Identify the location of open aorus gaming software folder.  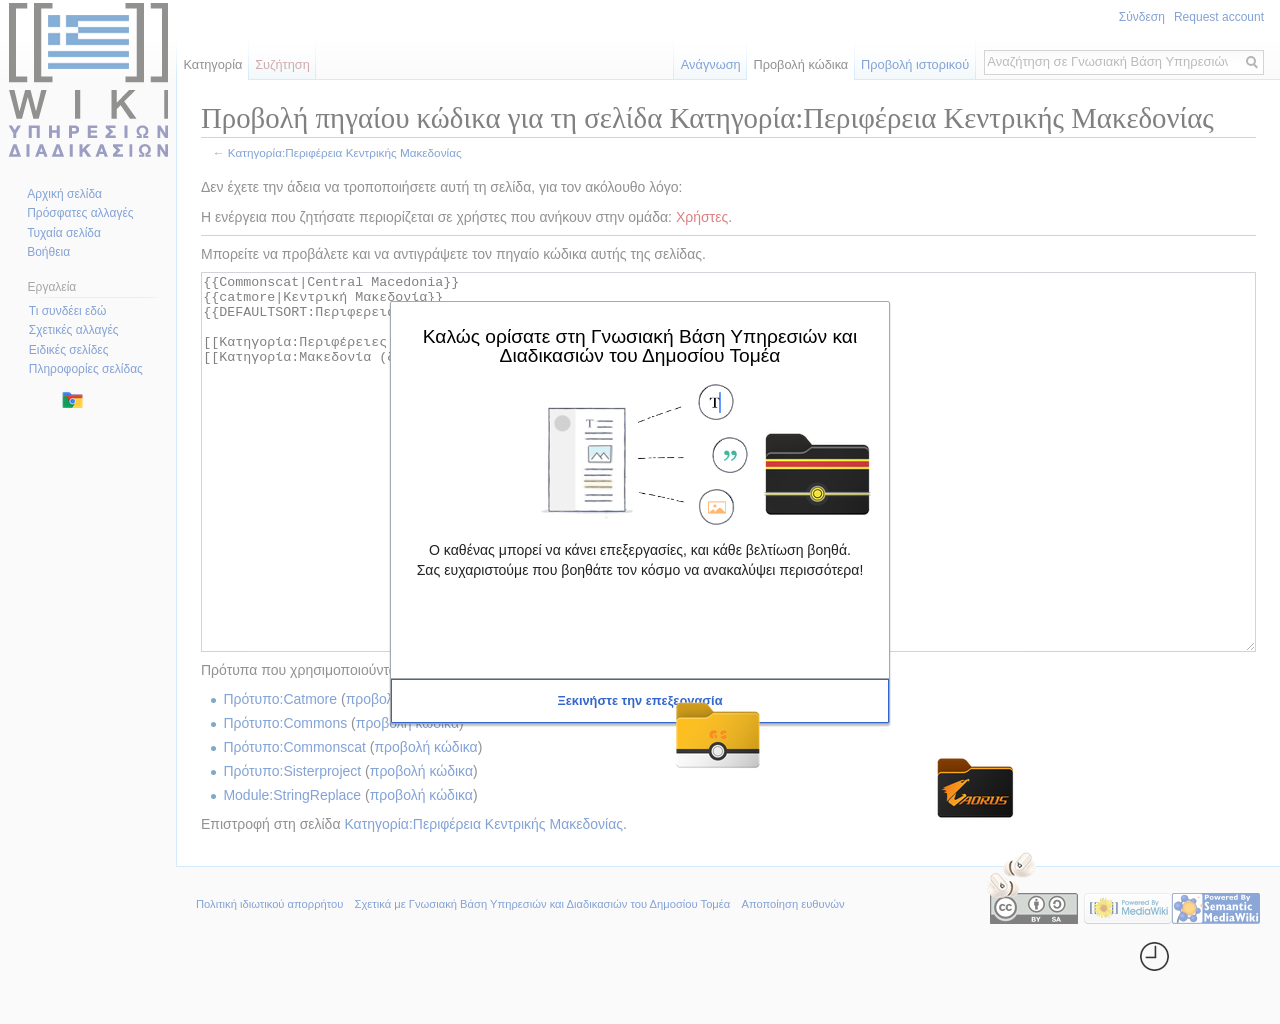
(975, 790).